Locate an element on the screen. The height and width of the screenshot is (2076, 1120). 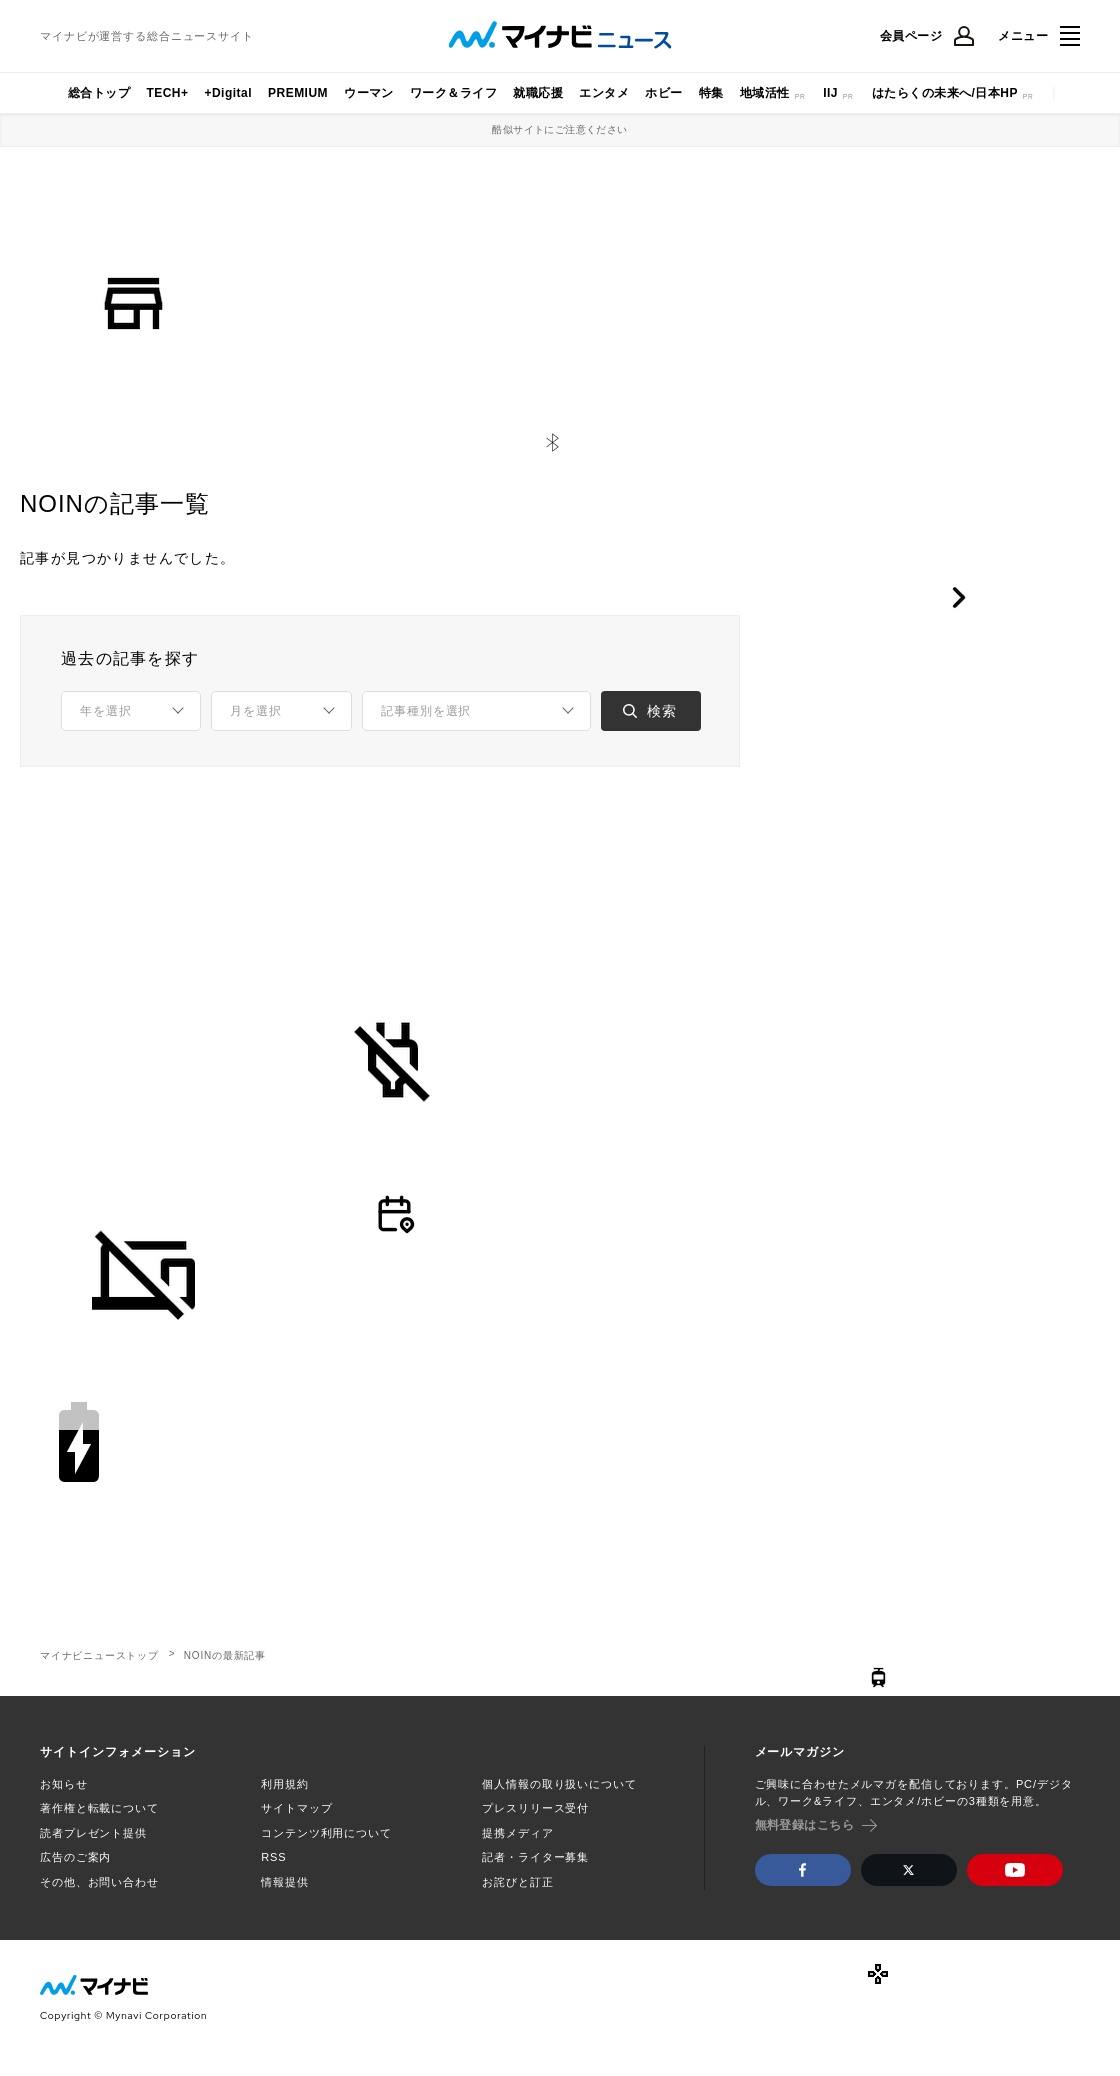
go to the next item or page is located at coordinates (958, 597).